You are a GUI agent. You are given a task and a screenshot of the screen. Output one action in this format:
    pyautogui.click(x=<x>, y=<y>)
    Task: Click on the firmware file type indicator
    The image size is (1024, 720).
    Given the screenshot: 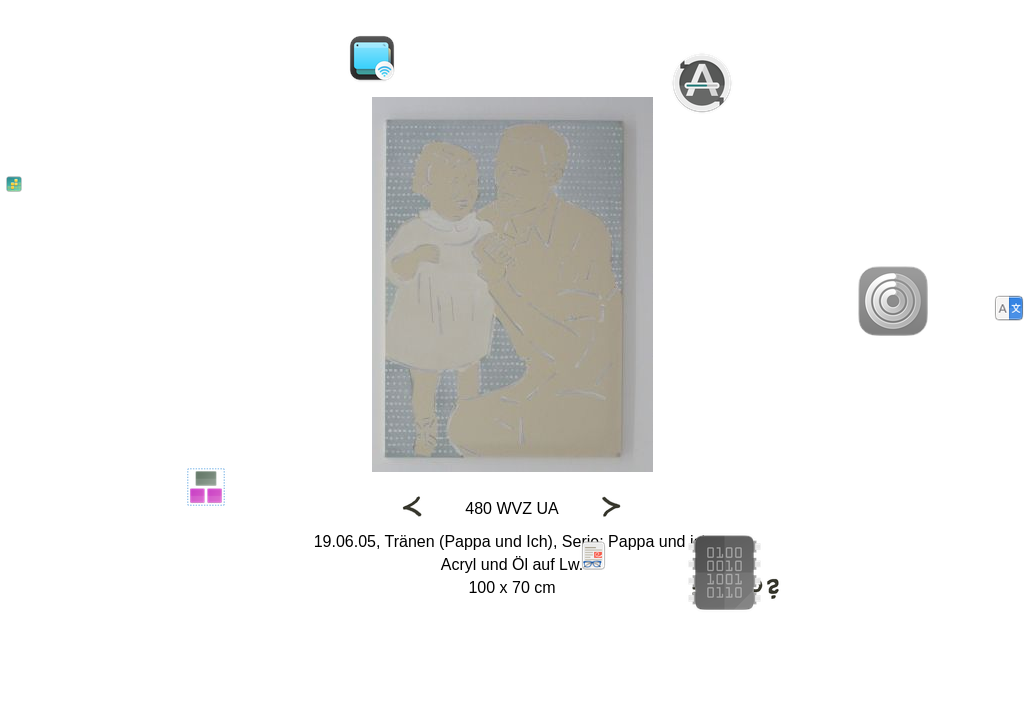 What is the action you would take?
    pyautogui.click(x=724, y=572)
    